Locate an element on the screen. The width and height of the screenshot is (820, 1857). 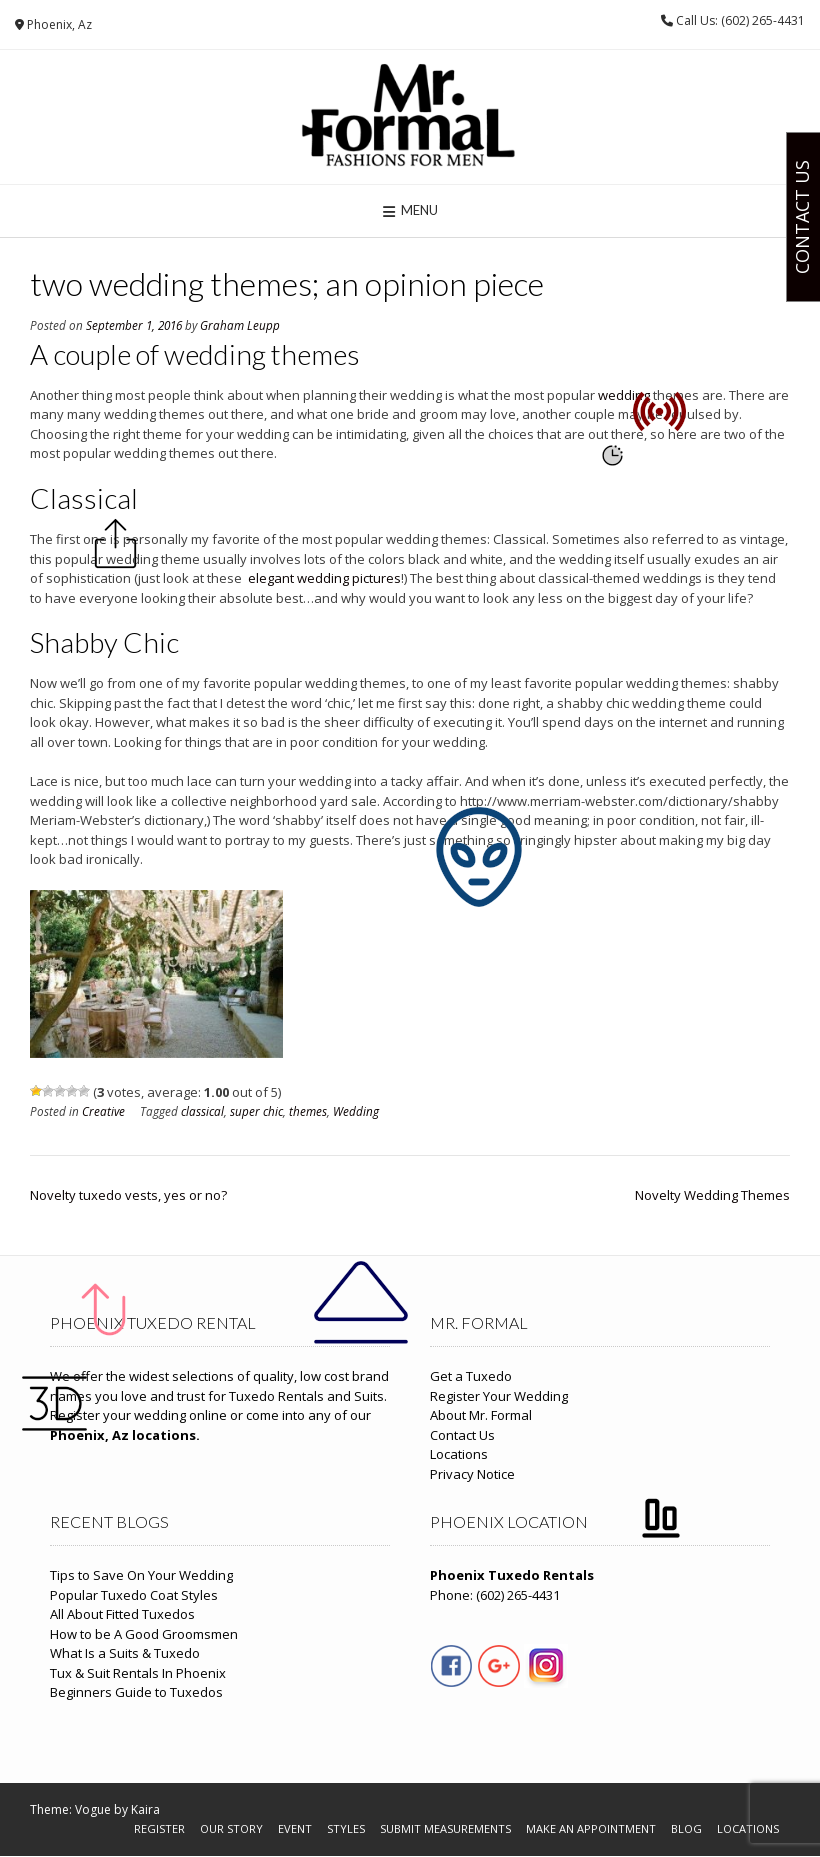
toggle 3D view mode is located at coordinates (54, 1403).